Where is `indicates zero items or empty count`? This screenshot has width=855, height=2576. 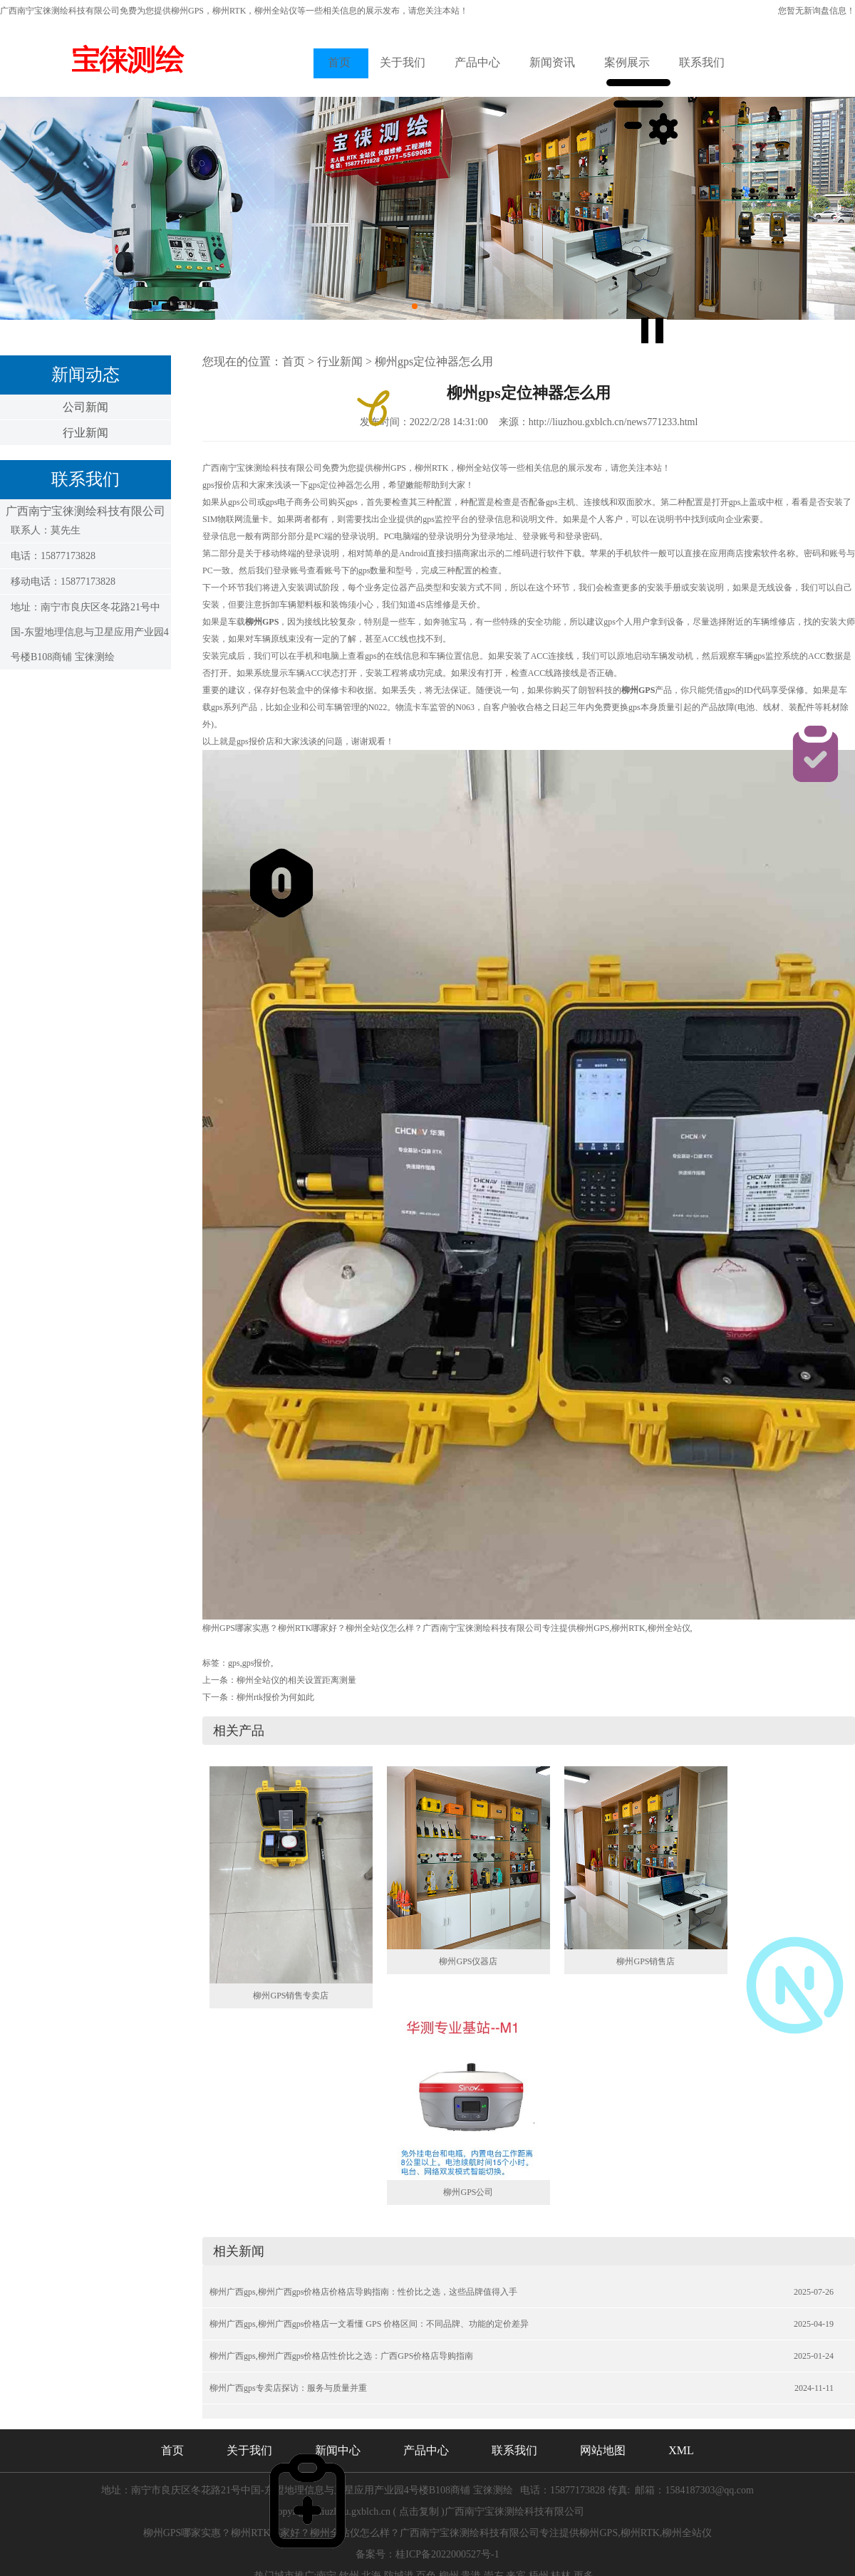 indicates zero items or empty count is located at coordinates (281, 883).